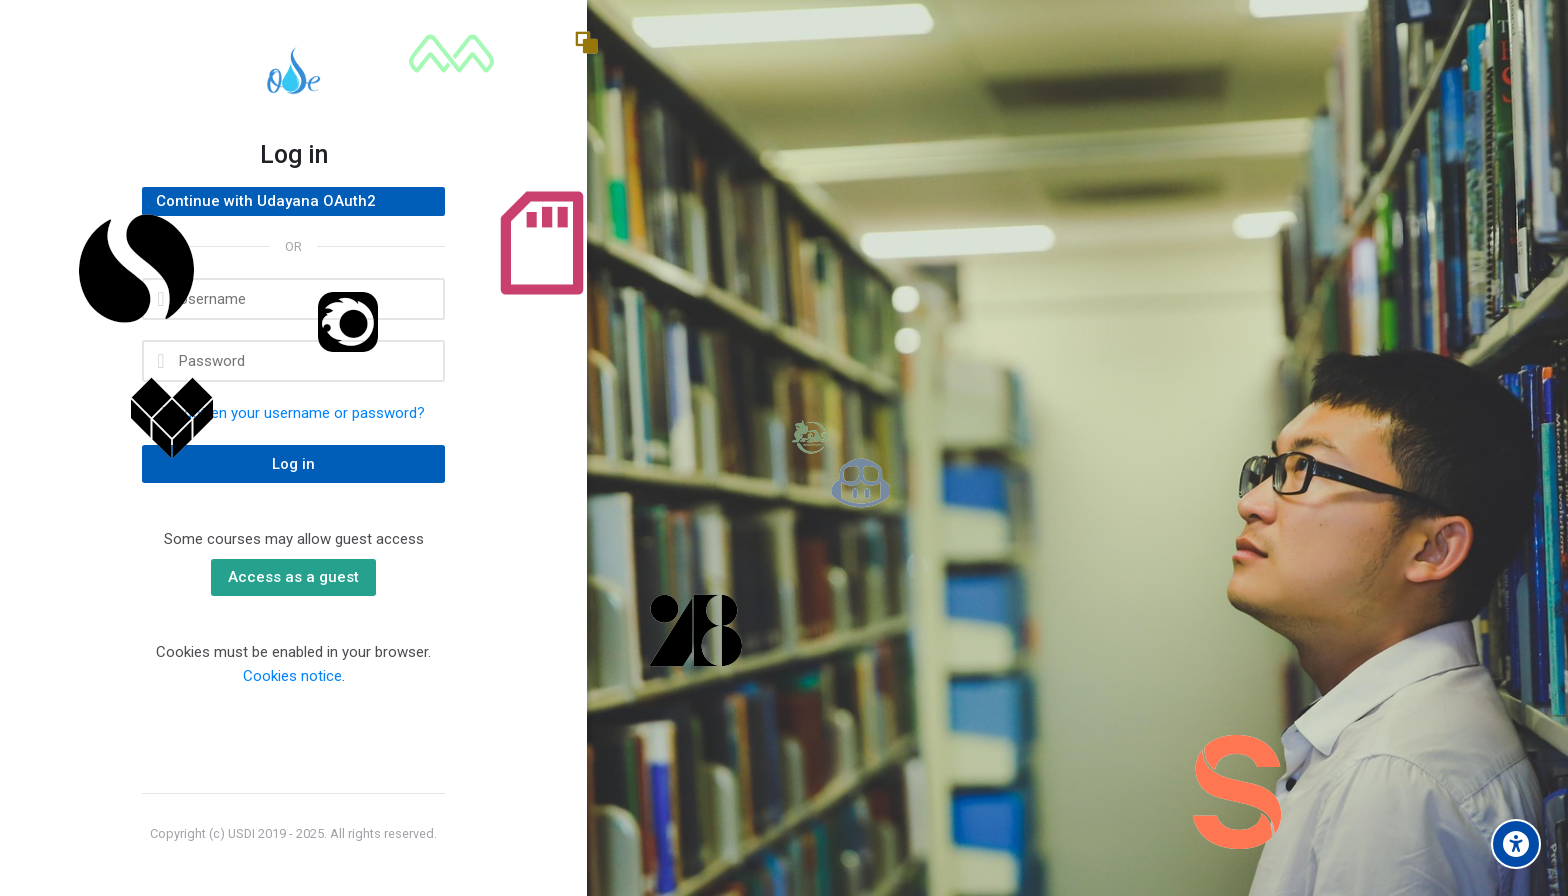 The height and width of the screenshot is (896, 1568). I want to click on Apache Kylin project logo, so click(810, 437).